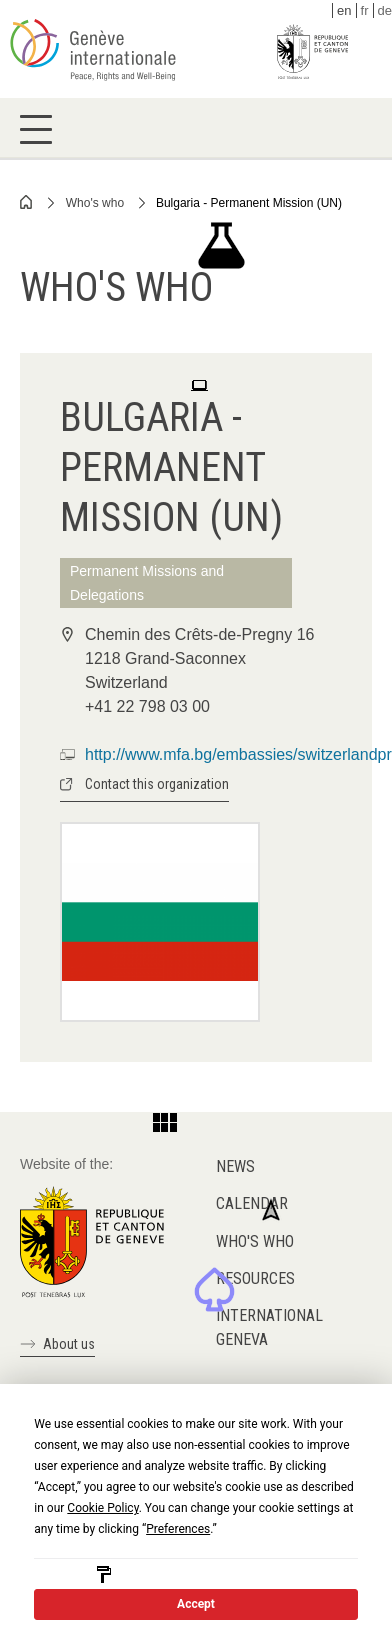 The height and width of the screenshot is (1650, 392). Describe the element at coordinates (164, 1123) in the screenshot. I see `switch to grid view` at that location.